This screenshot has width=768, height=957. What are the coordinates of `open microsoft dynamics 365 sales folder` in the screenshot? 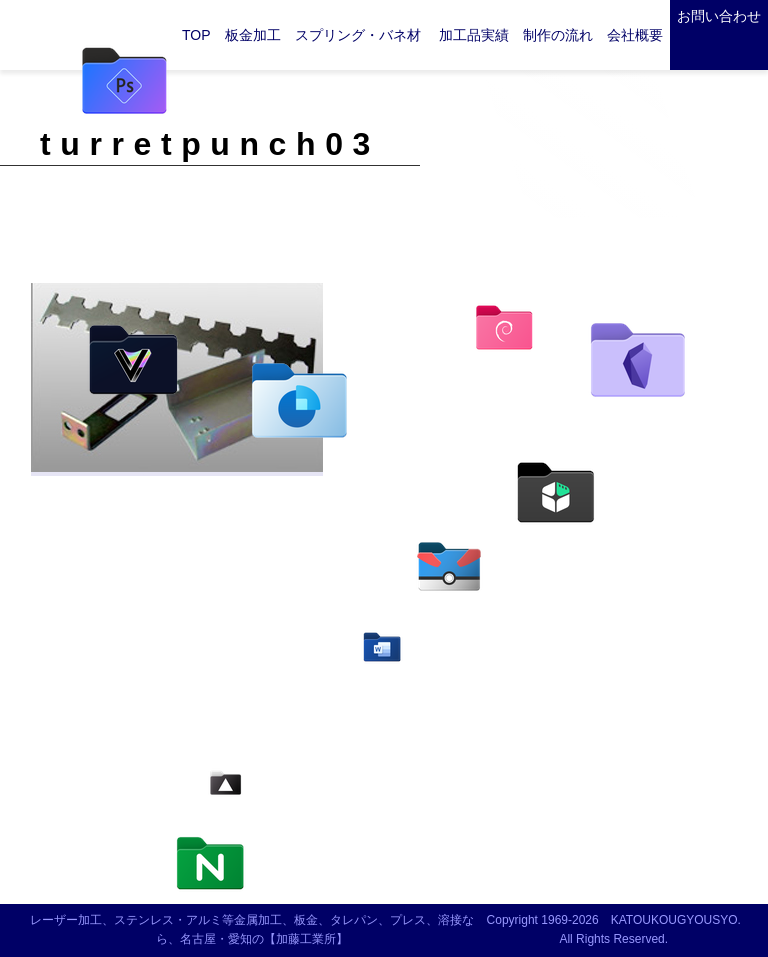 It's located at (299, 403).